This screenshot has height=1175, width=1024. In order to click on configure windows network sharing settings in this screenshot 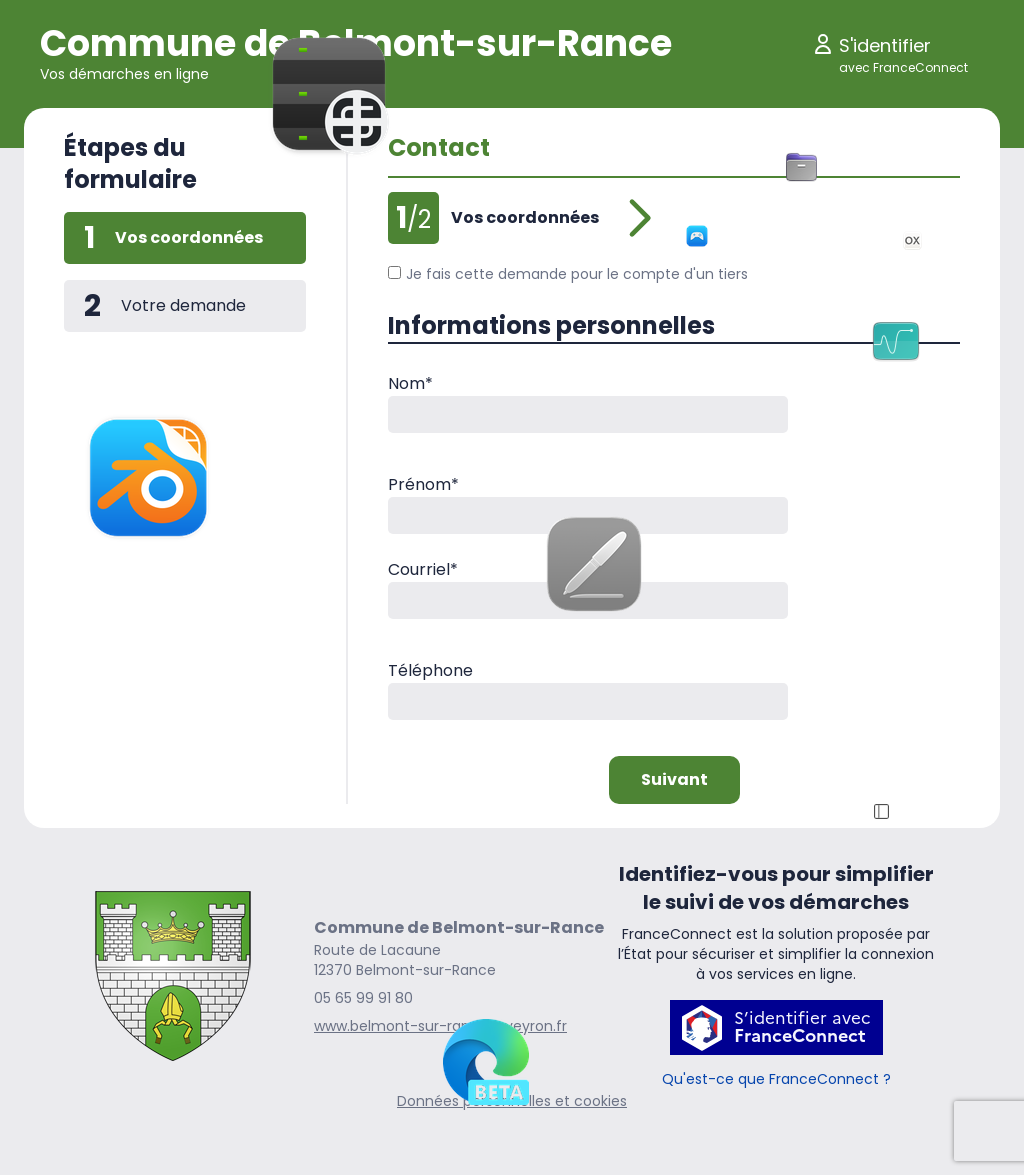, I will do `click(329, 94)`.